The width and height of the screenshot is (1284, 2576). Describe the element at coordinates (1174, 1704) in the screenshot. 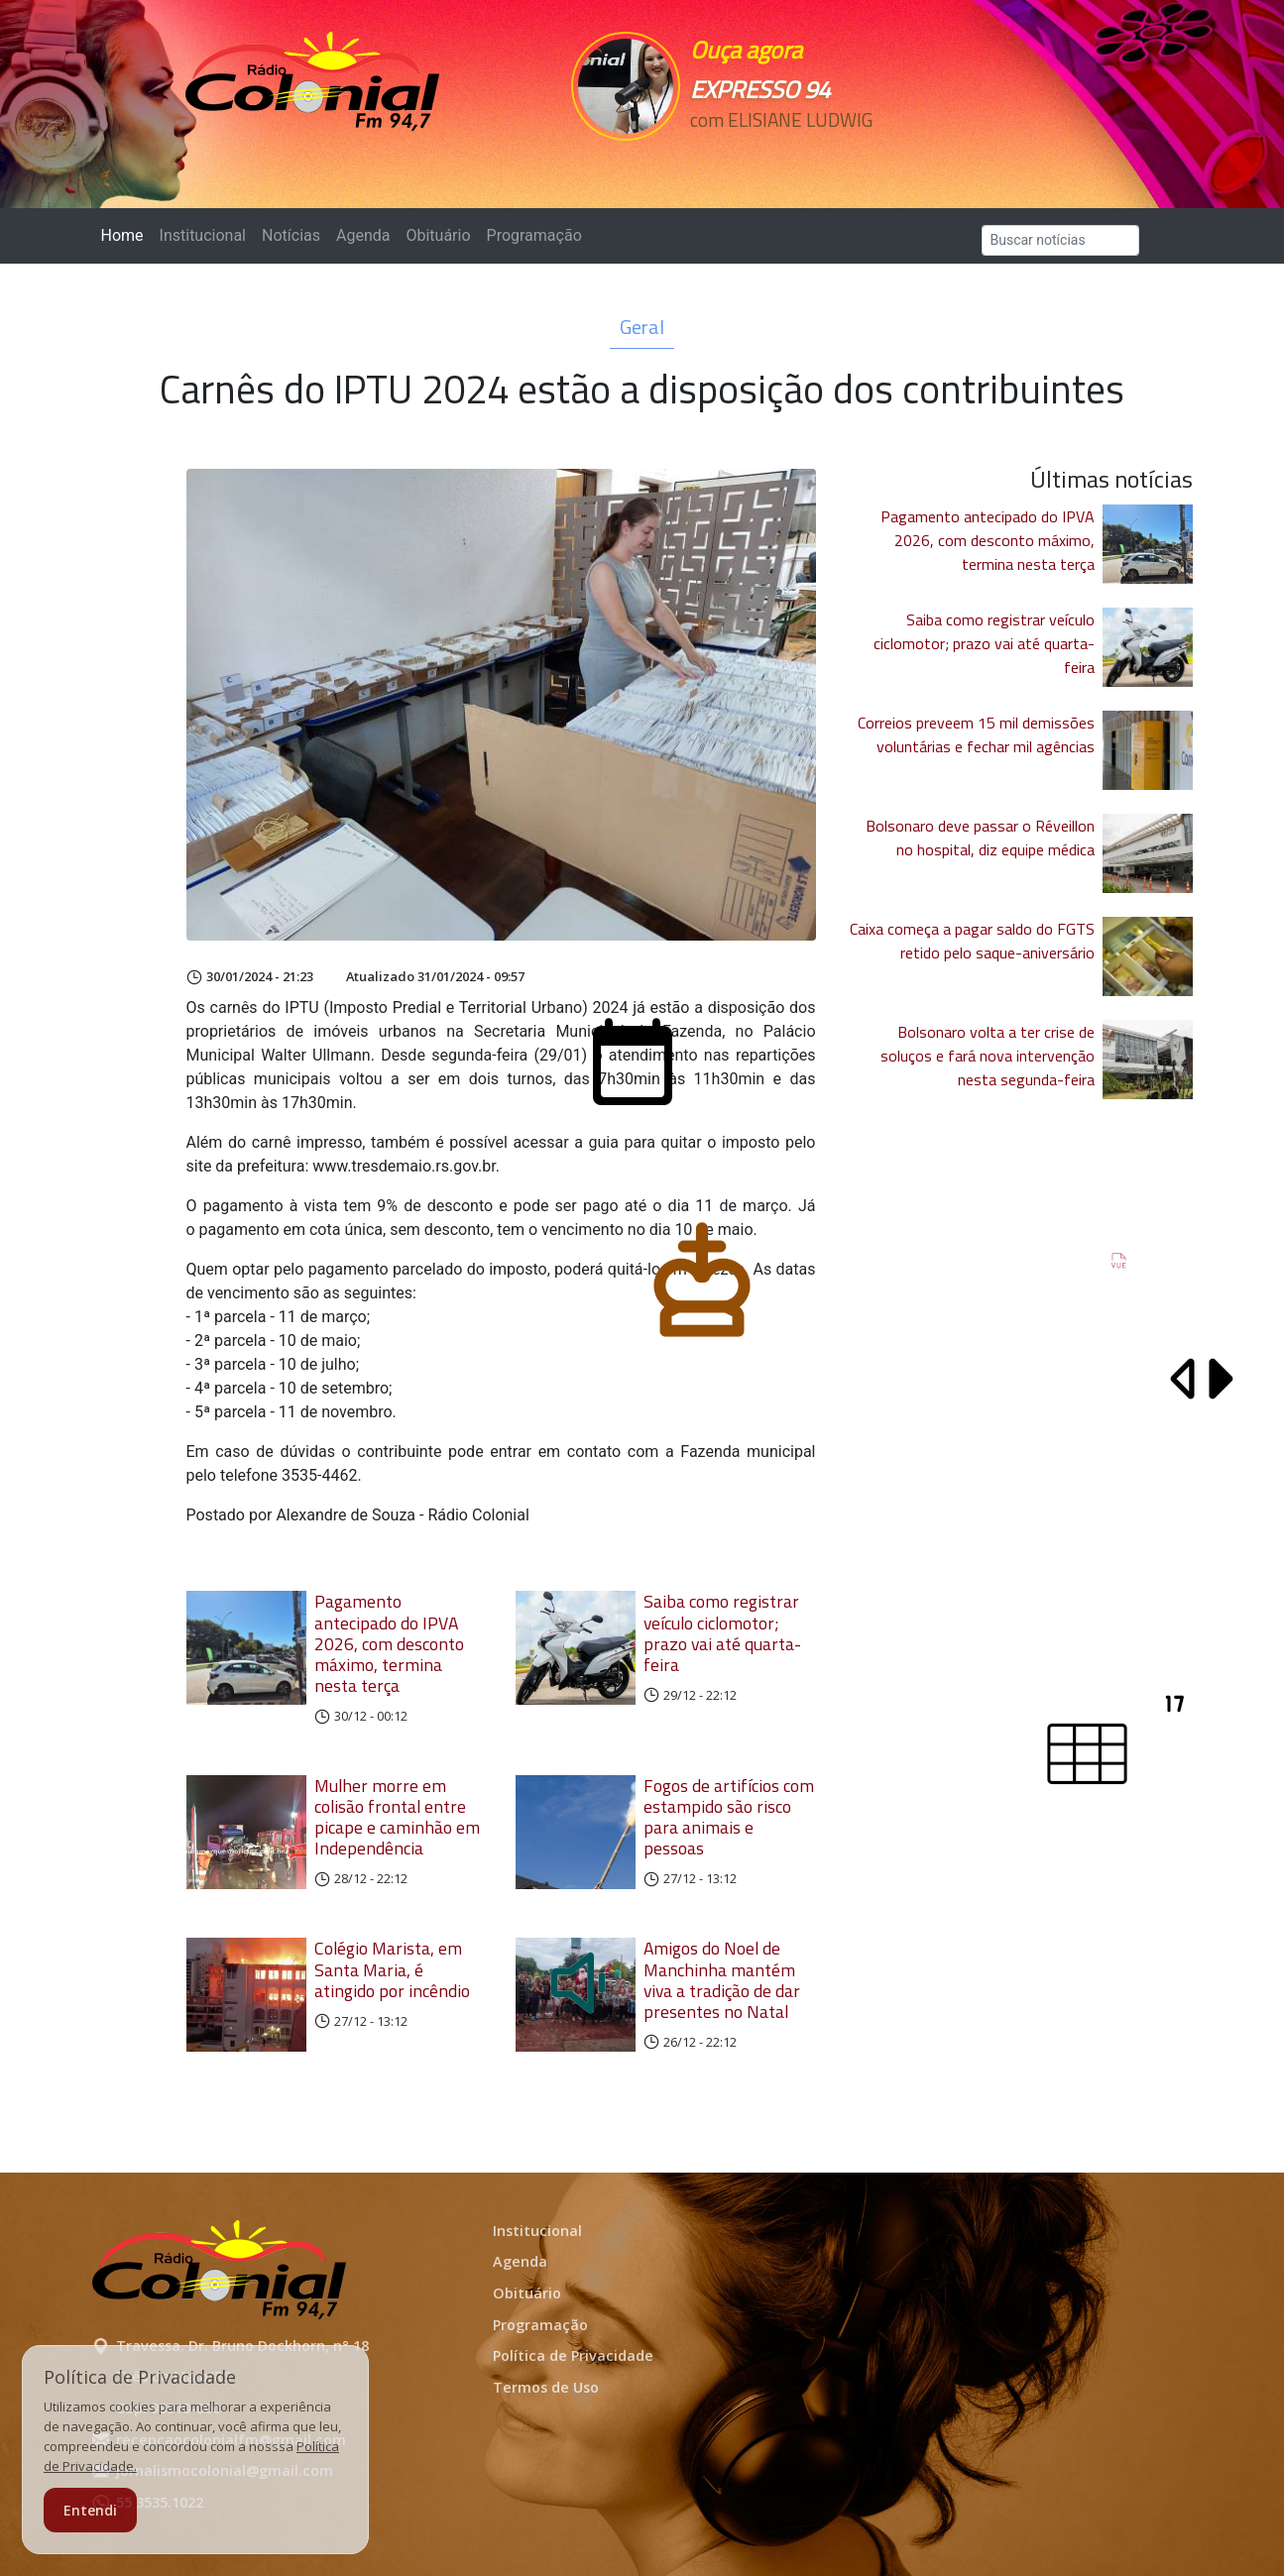

I see `indicates item number 17 in a list or sequence` at that location.